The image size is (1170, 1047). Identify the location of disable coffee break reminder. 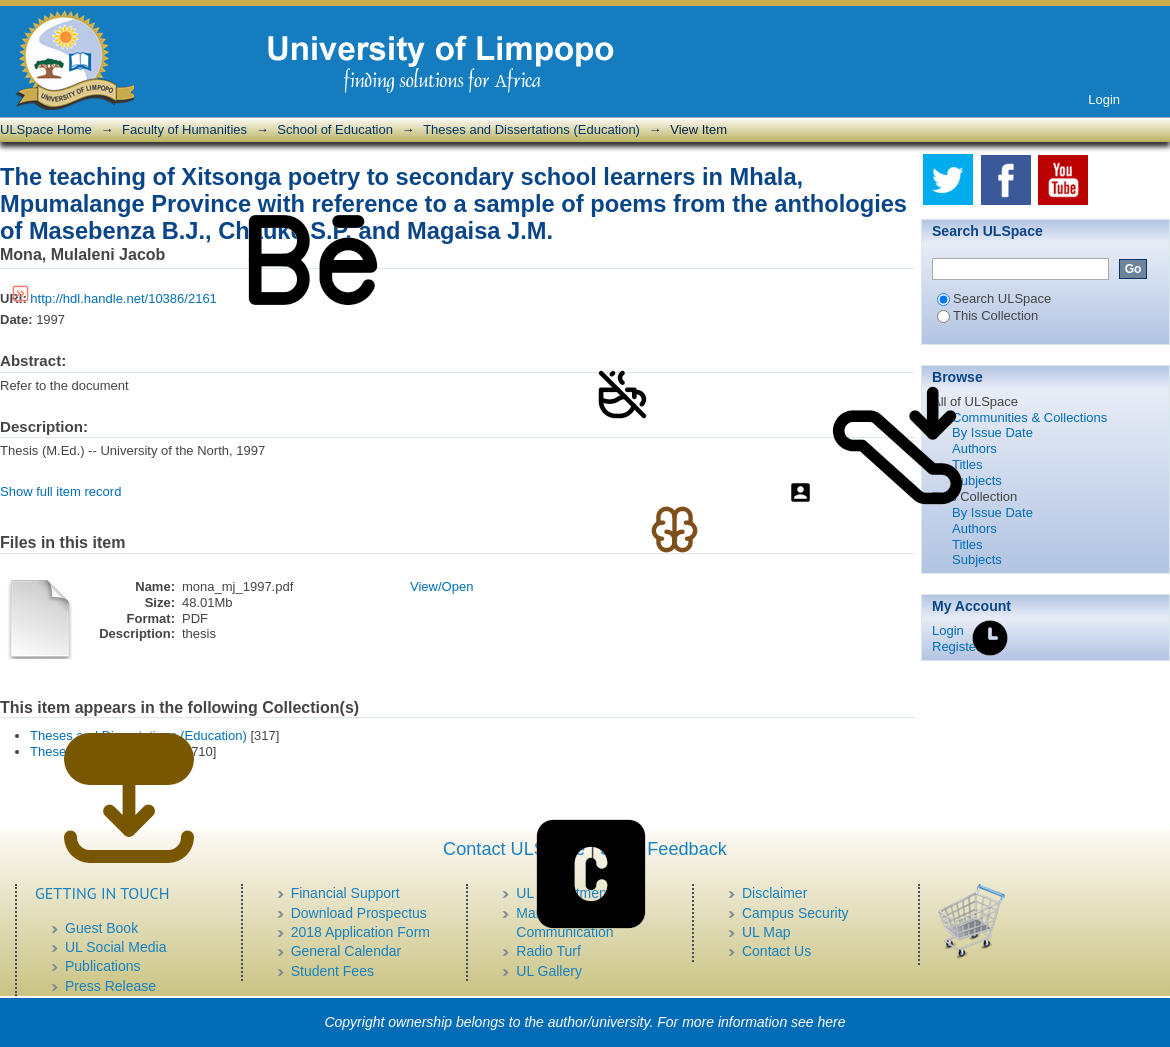
(622, 394).